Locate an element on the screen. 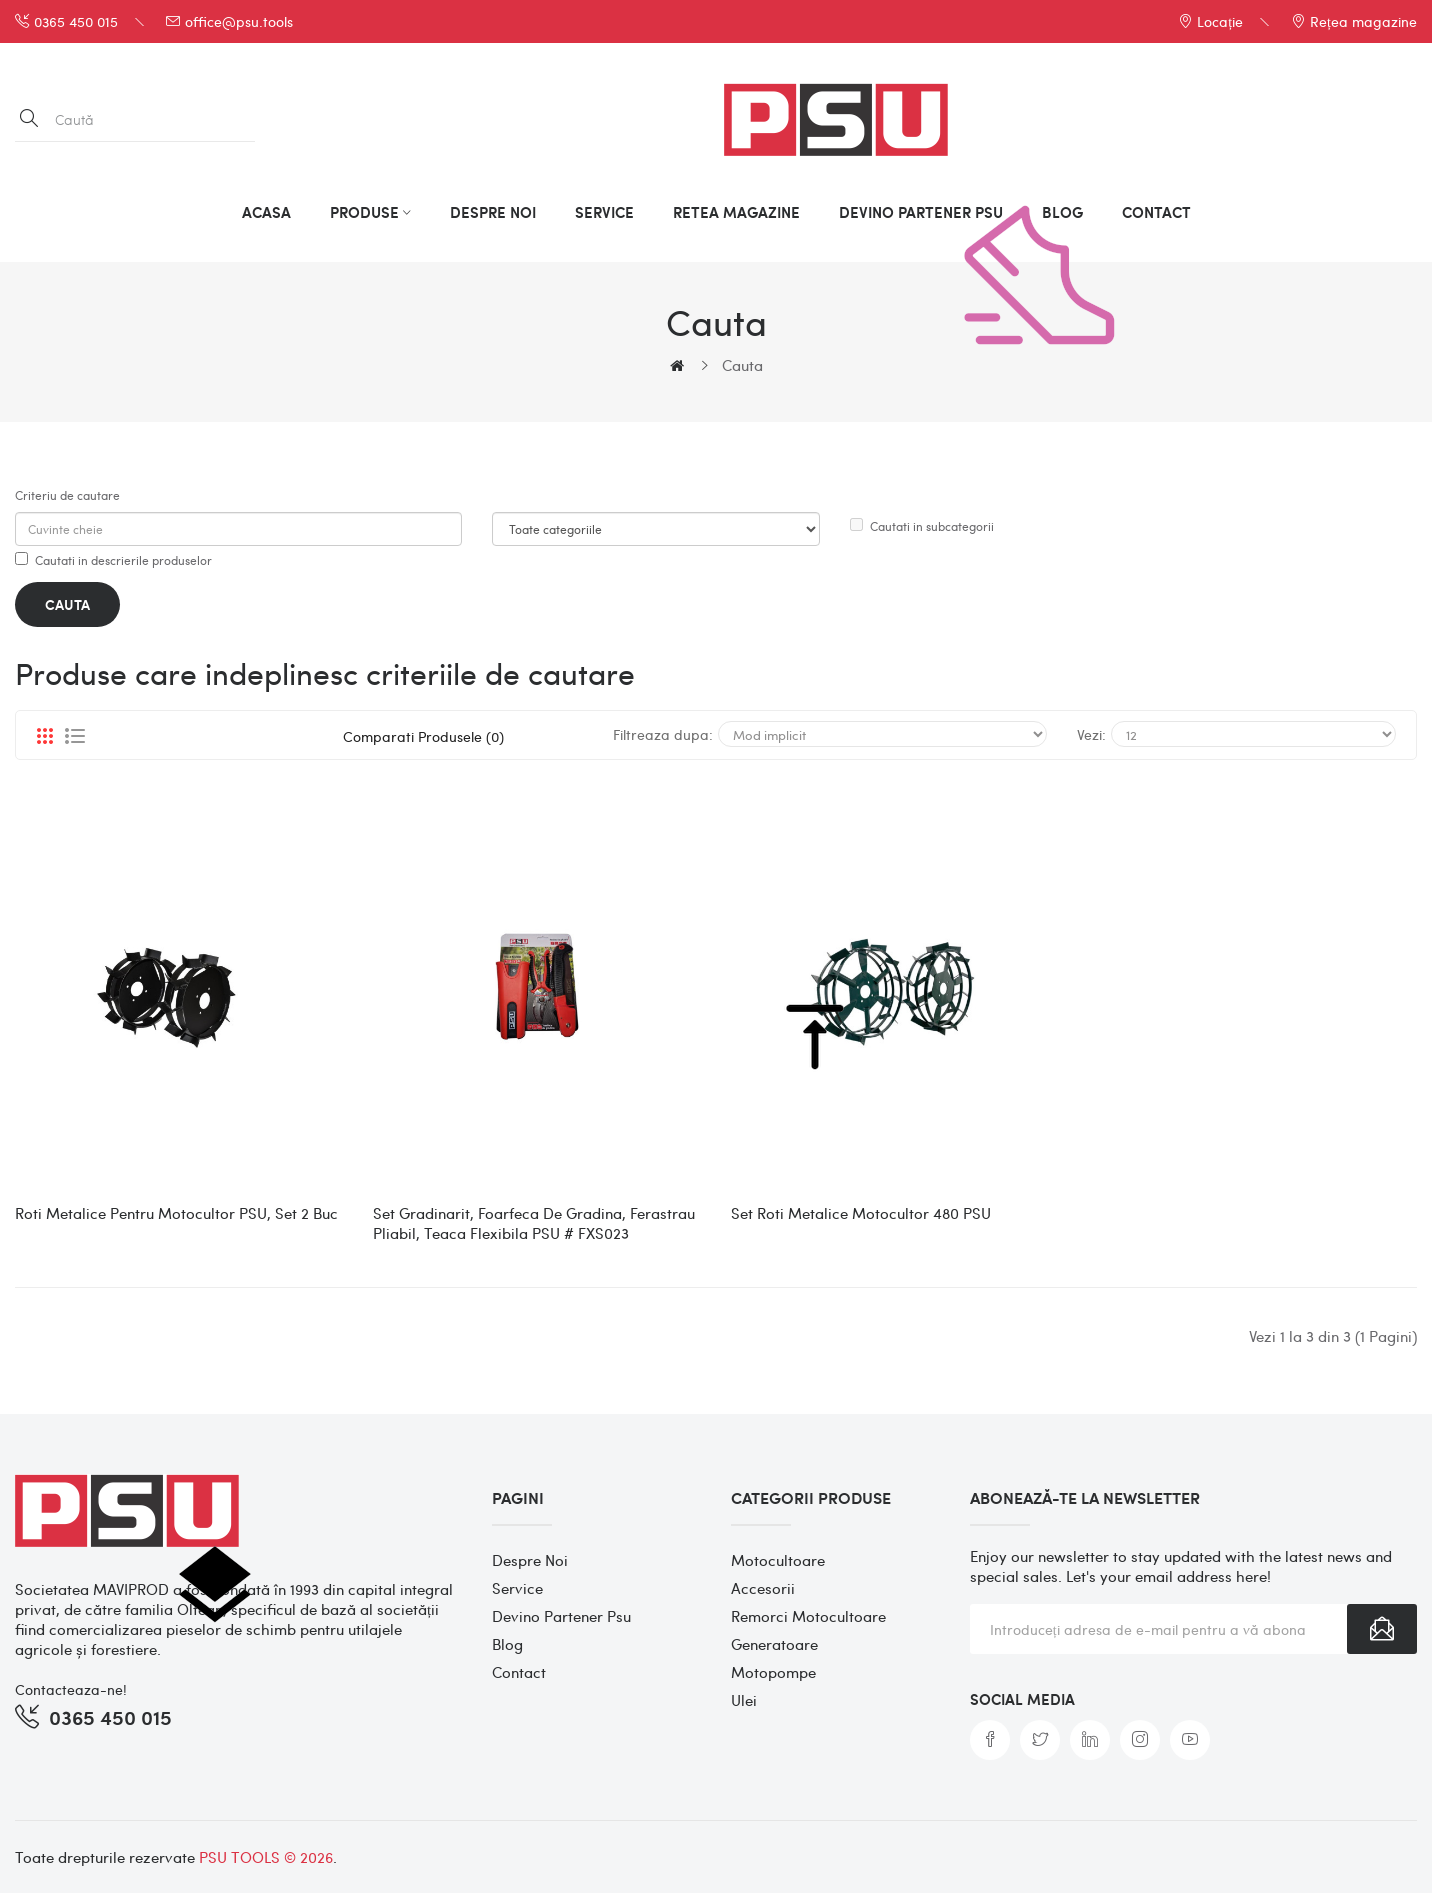 This screenshot has width=1432, height=1893. toggle map layers or overlays is located at coordinates (215, 1586).